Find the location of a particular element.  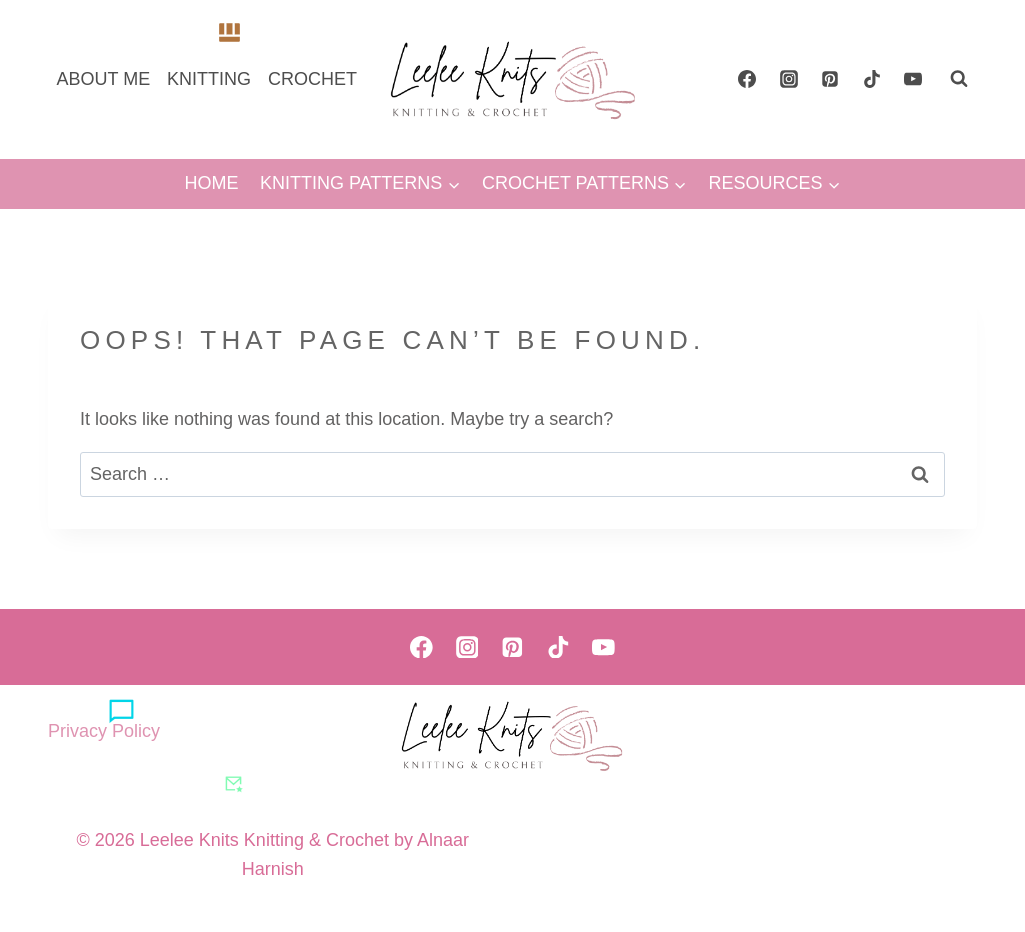

view starred or important emails is located at coordinates (233, 783).